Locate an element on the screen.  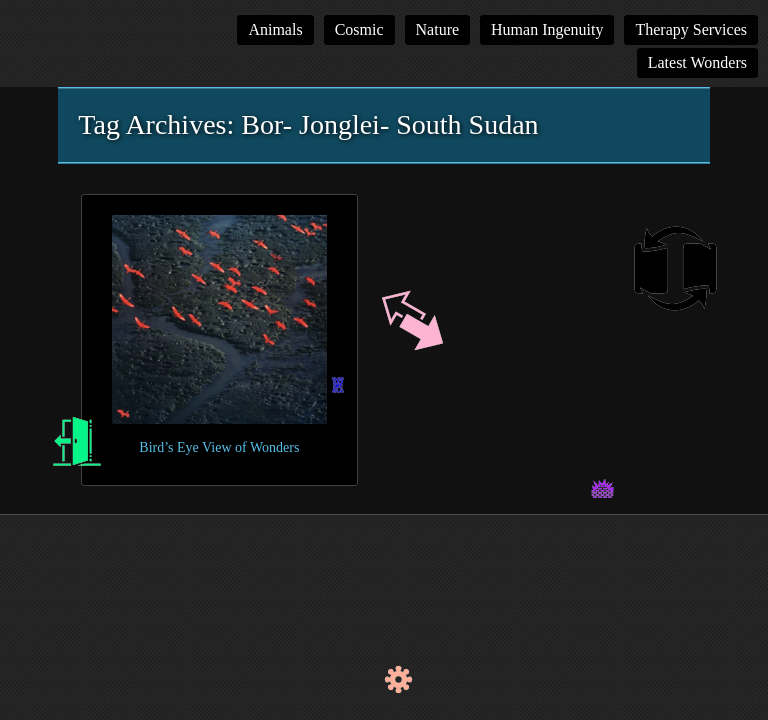
switch between two states or modes is located at coordinates (412, 320).